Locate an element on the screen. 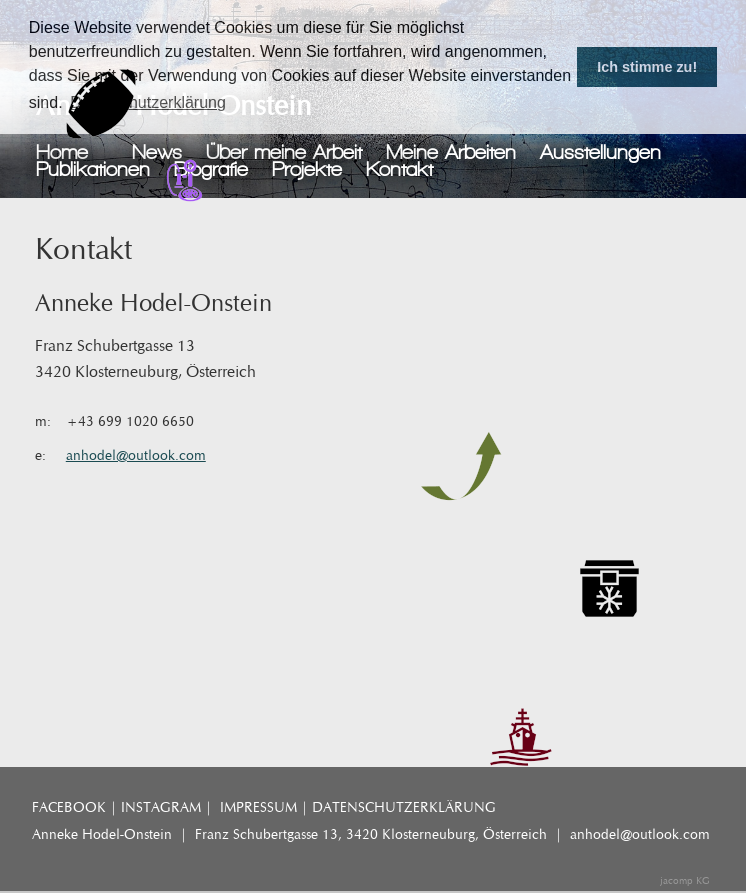  perform an underhand throw or toss action is located at coordinates (460, 466).